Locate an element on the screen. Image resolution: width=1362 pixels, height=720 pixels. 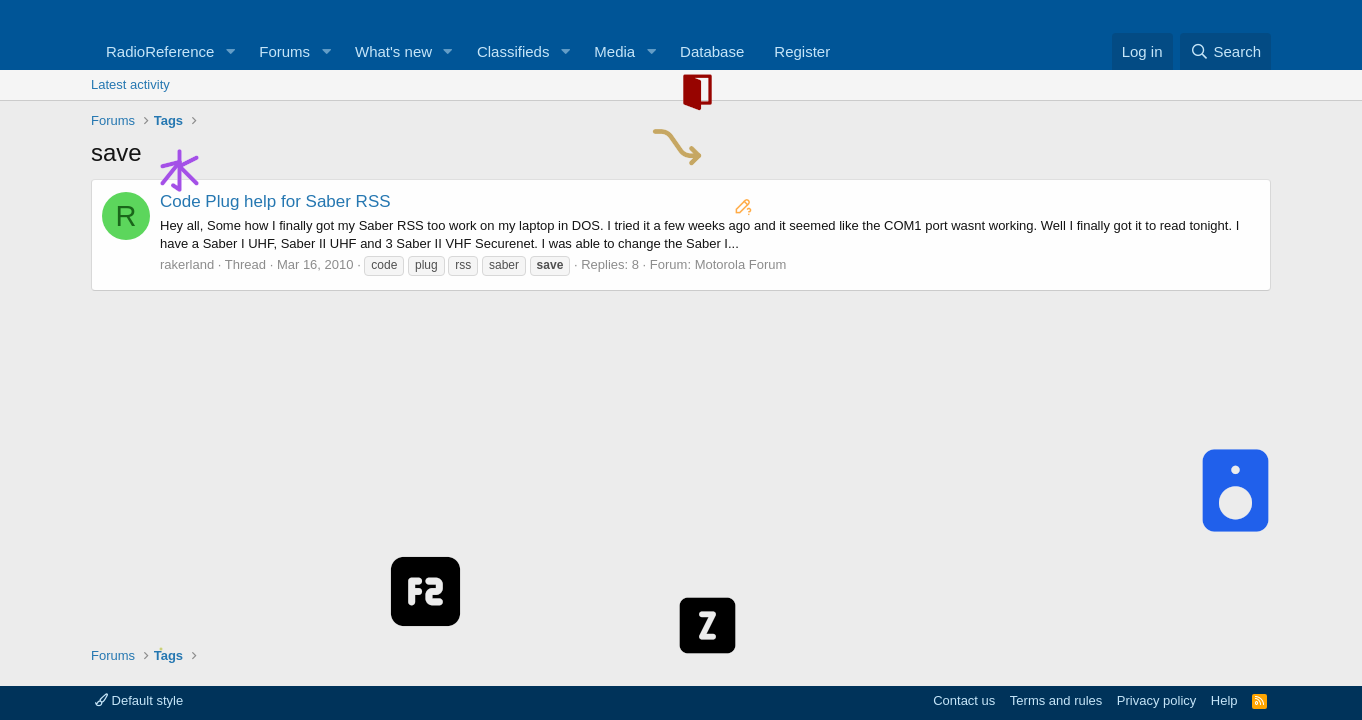
represents the letter Z in a keyboard or text input is located at coordinates (707, 625).